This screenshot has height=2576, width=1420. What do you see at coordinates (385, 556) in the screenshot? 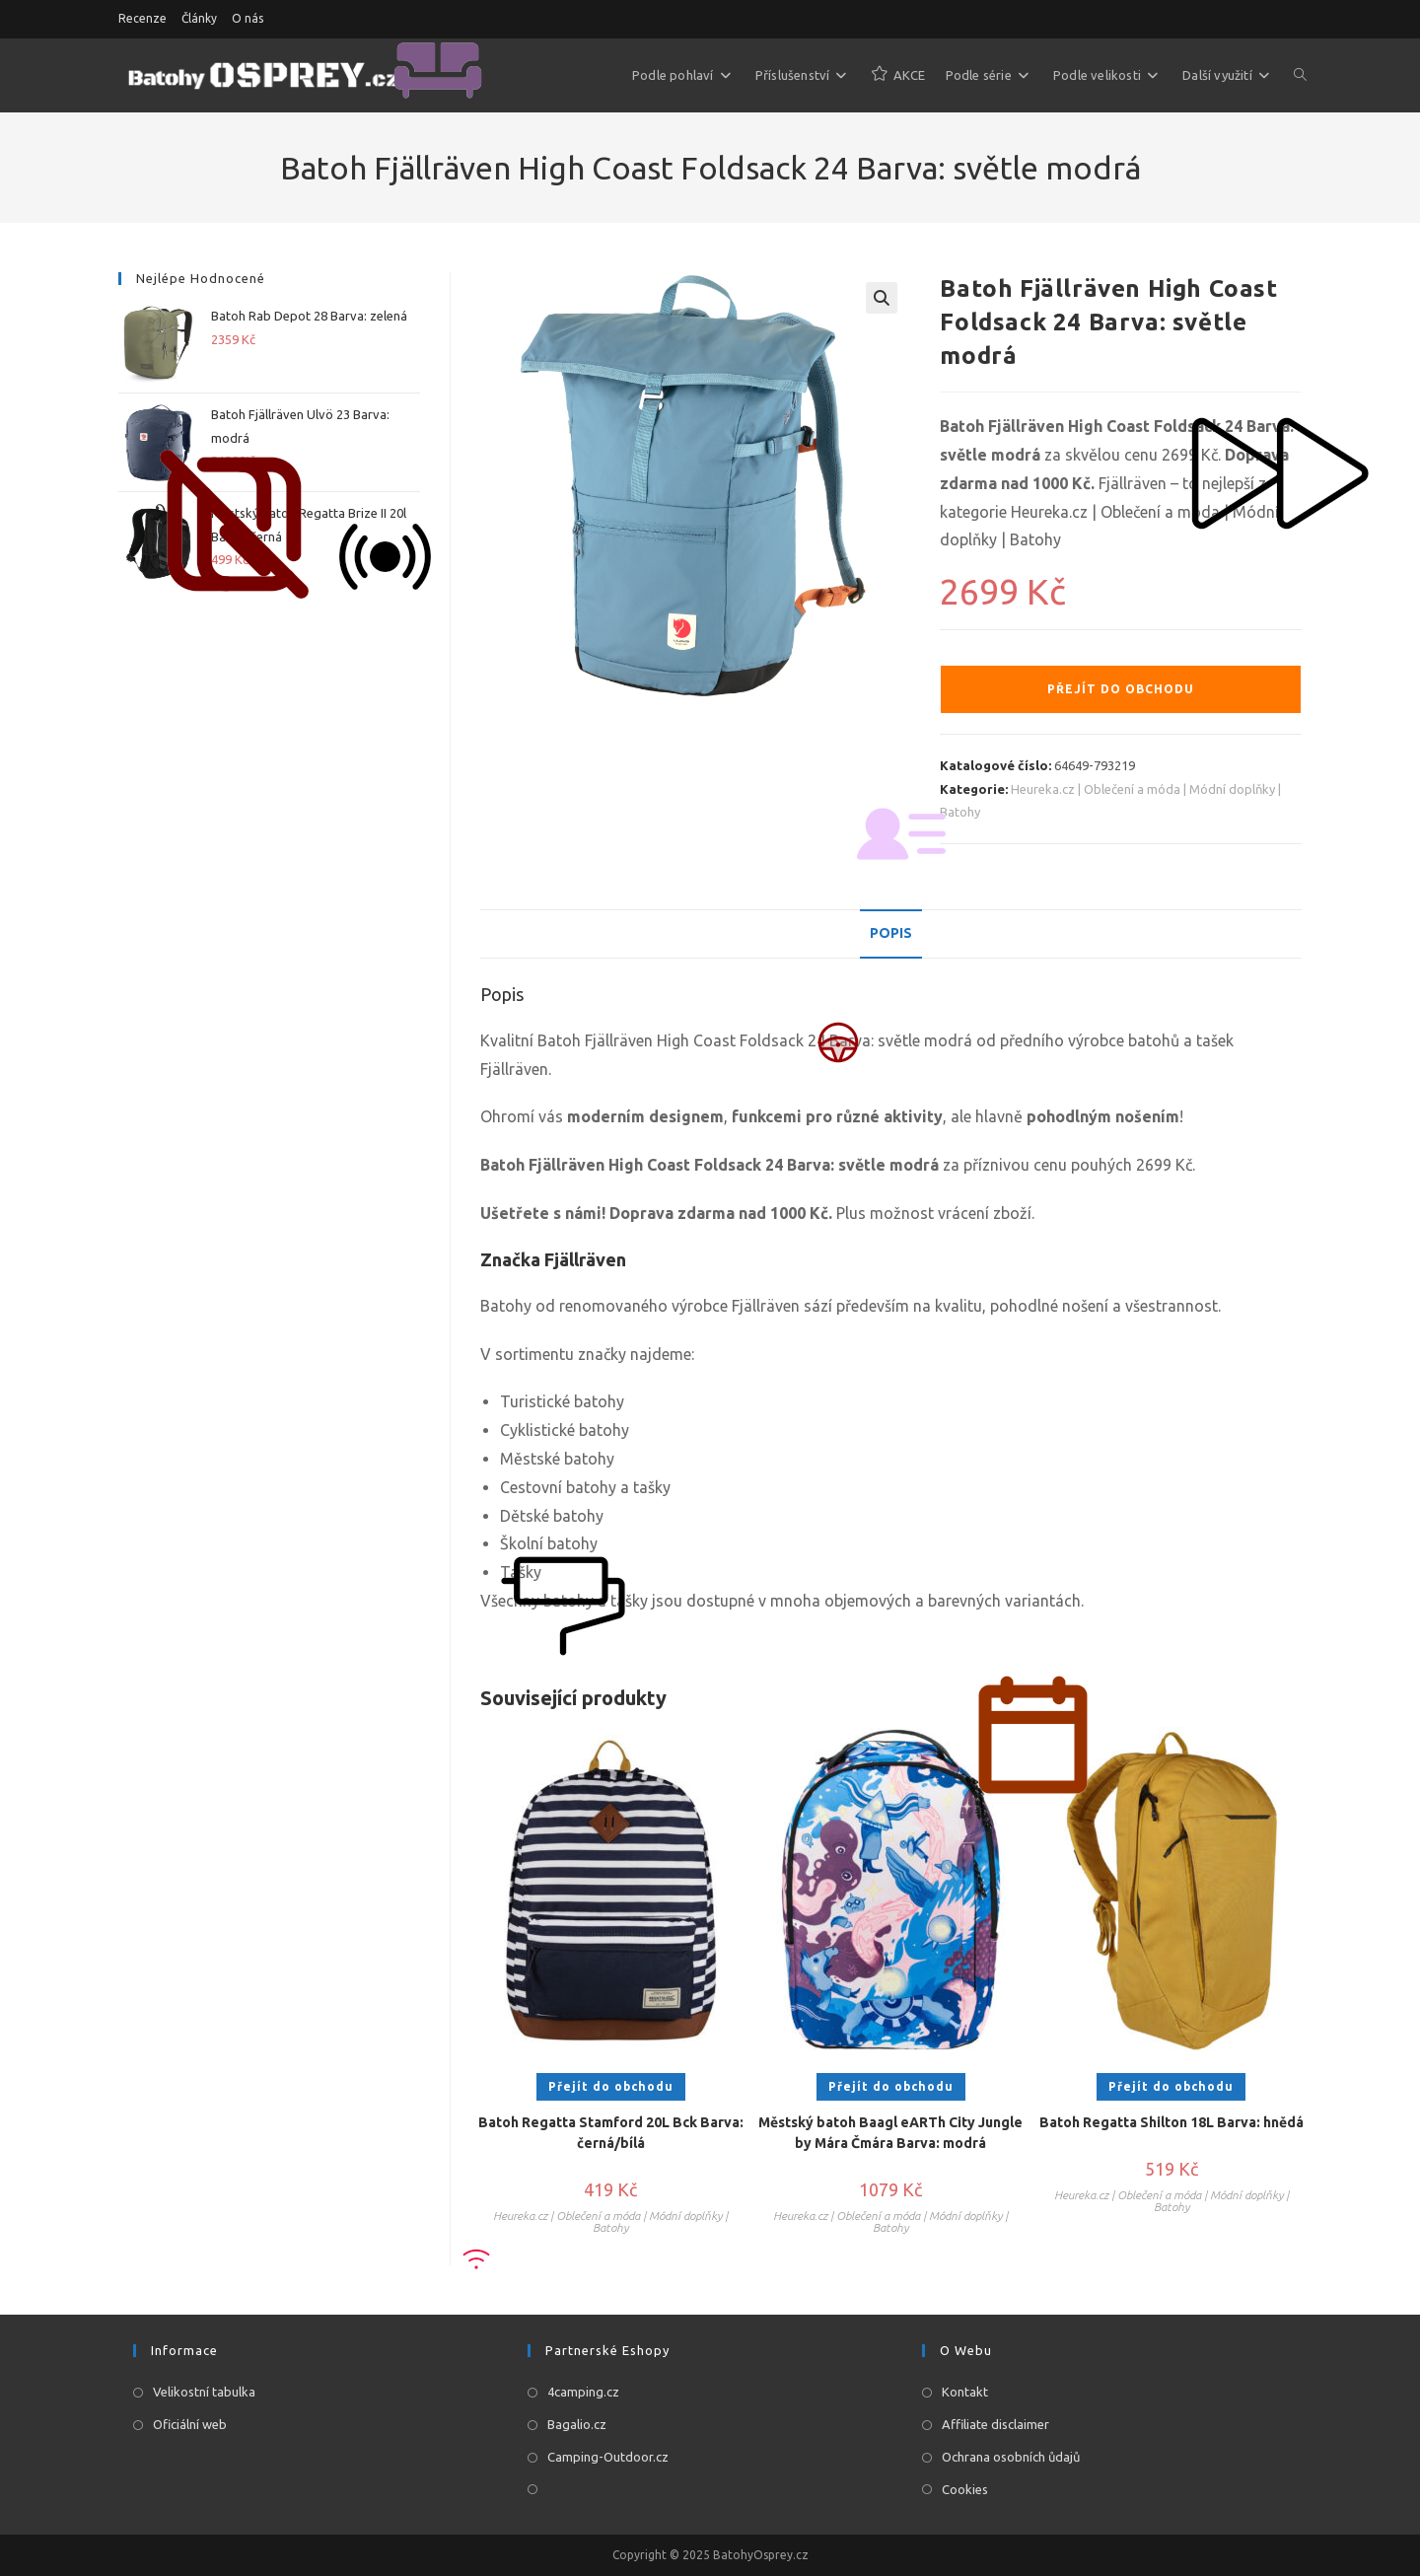
I see `start a live broadcast or stream` at bounding box center [385, 556].